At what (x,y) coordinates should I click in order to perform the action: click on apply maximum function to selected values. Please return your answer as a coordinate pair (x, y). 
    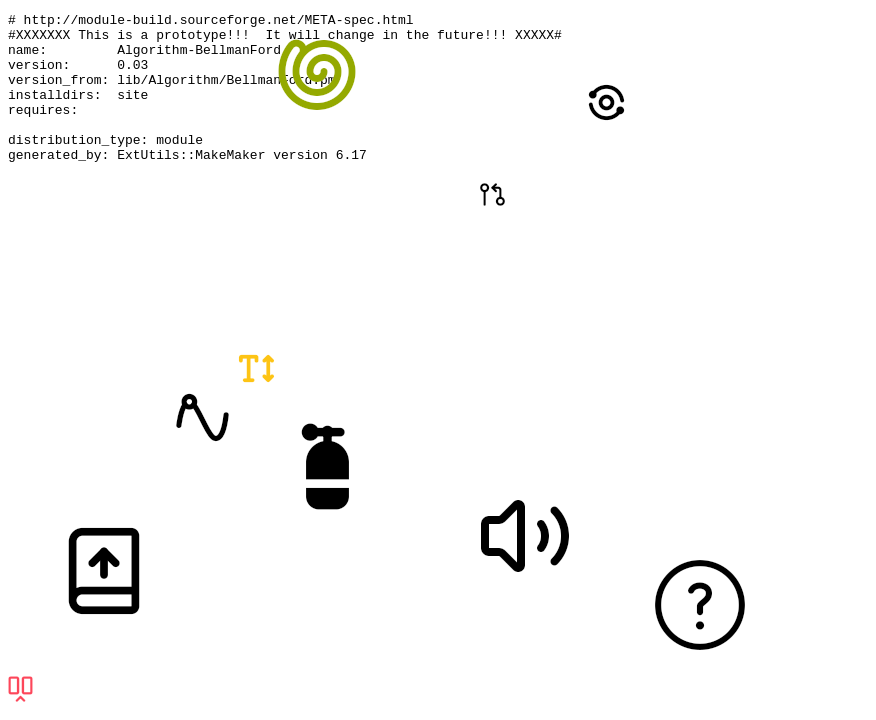
    Looking at the image, I should click on (202, 417).